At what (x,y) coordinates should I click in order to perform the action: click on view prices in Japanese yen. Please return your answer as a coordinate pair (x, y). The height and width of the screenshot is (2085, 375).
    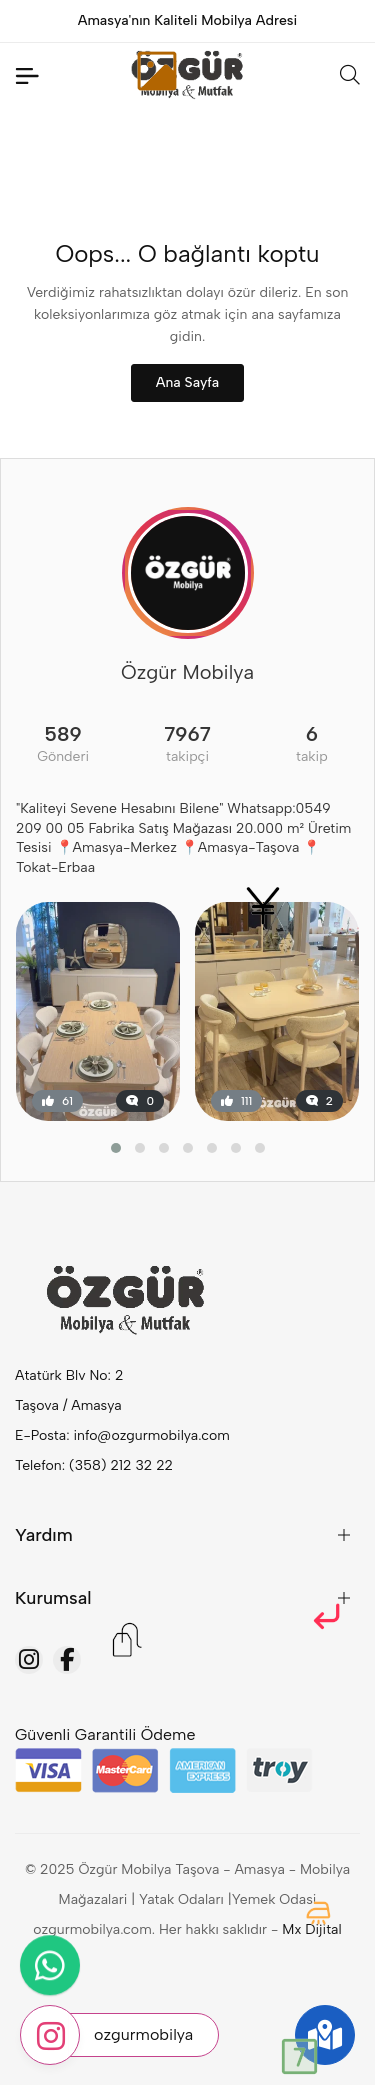
    Looking at the image, I should click on (263, 905).